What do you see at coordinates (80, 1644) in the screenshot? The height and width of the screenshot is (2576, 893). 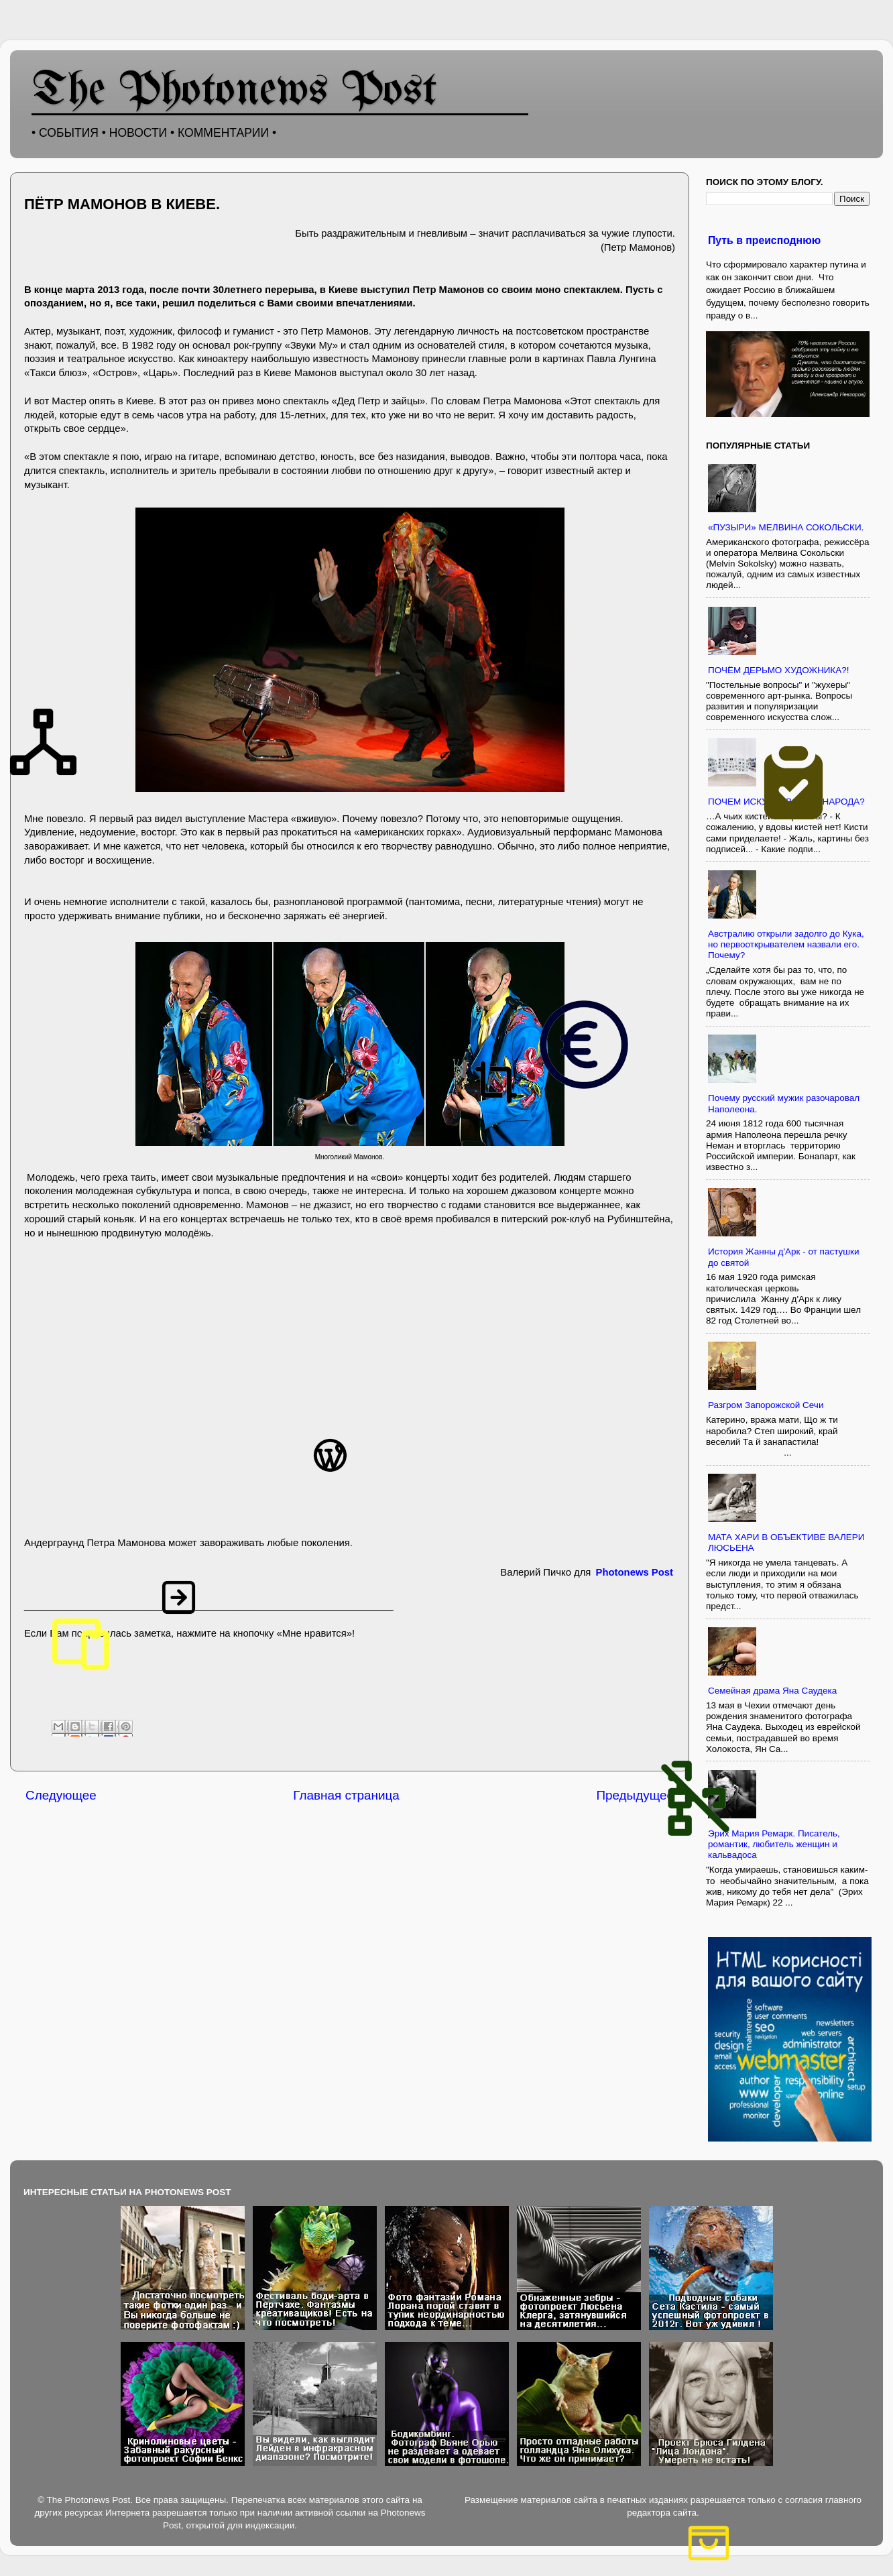 I see `manage connected devices` at bounding box center [80, 1644].